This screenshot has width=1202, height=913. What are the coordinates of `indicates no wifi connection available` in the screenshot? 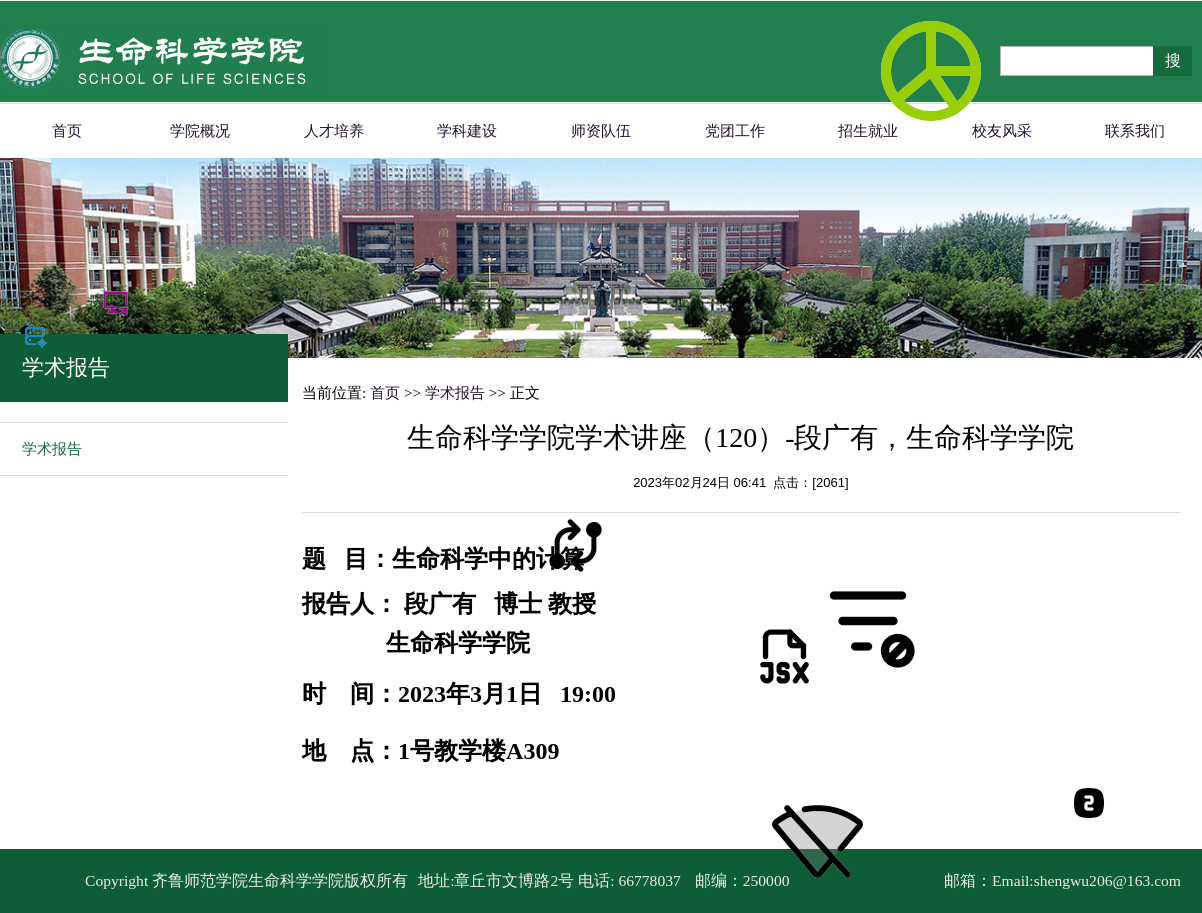 It's located at (817, 841).